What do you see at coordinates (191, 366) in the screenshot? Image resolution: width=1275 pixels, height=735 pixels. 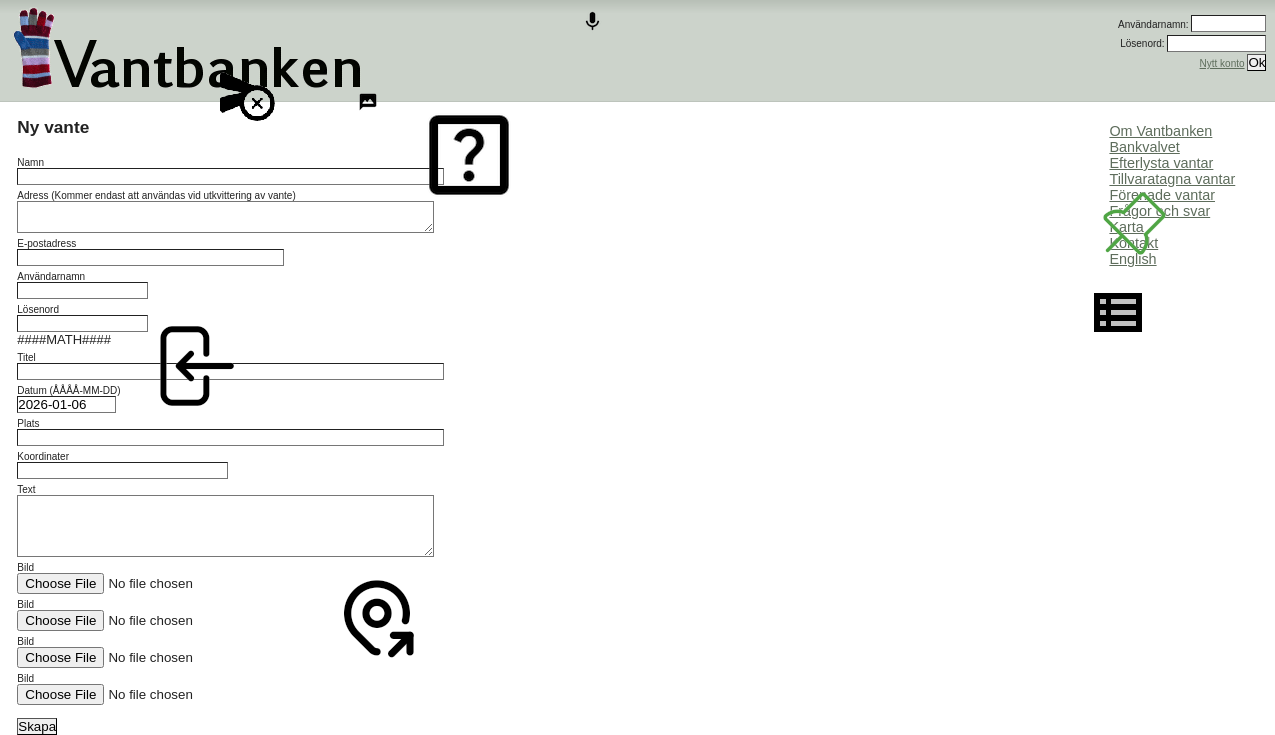 I see `log in to your account` at bounding box center [191, 366].